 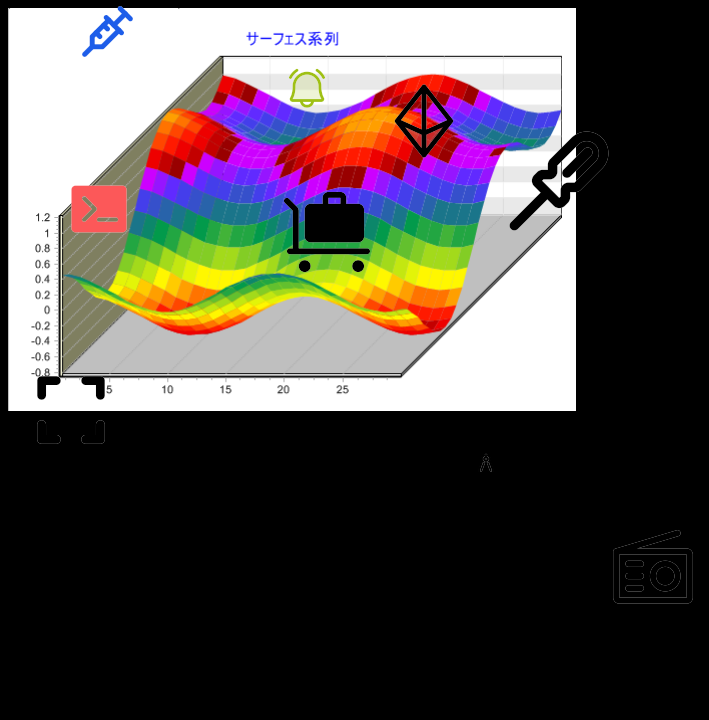 I want to click on access architecture or design tools, so click(x=486, y=463).